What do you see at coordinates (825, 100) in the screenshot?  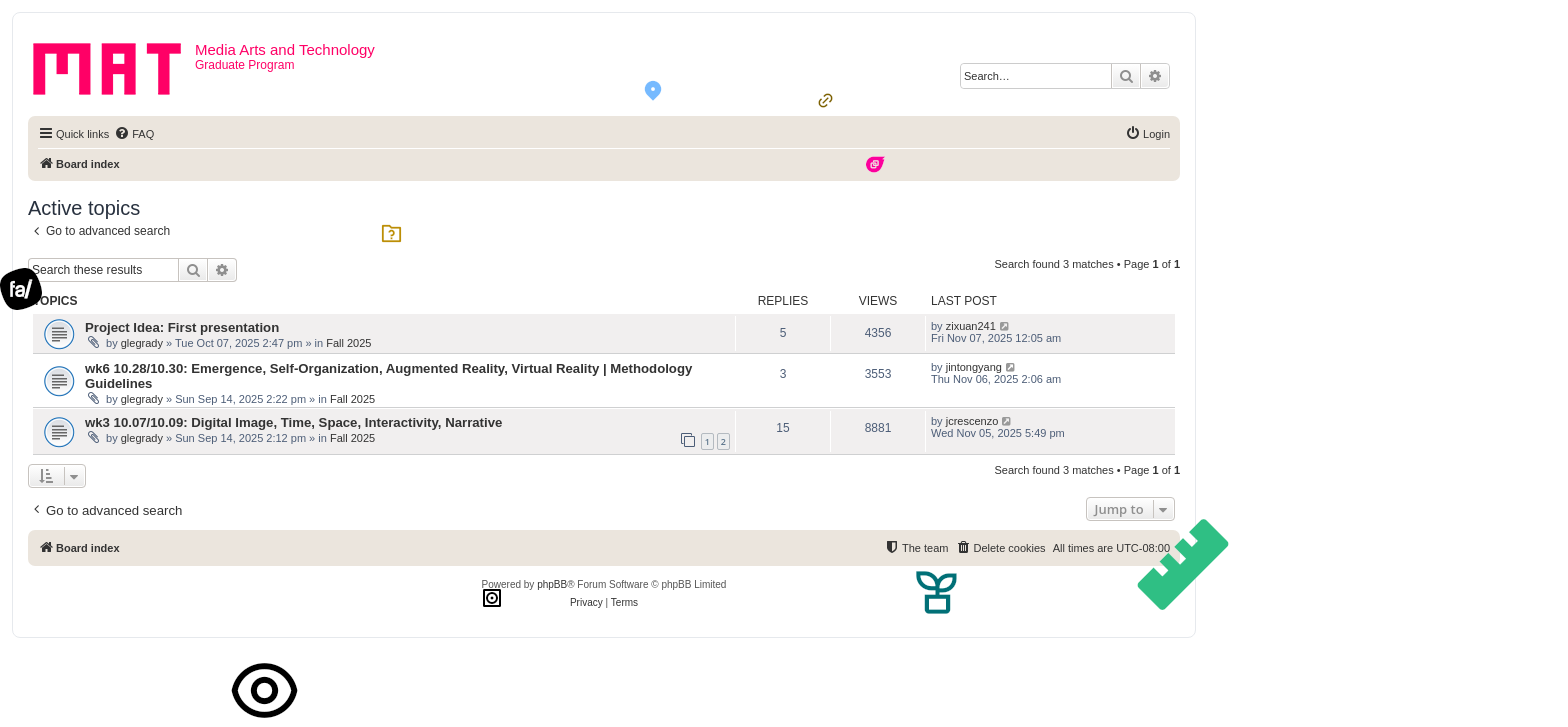 I see `insert or add a hyperlink` at bounding box center [825, 100].